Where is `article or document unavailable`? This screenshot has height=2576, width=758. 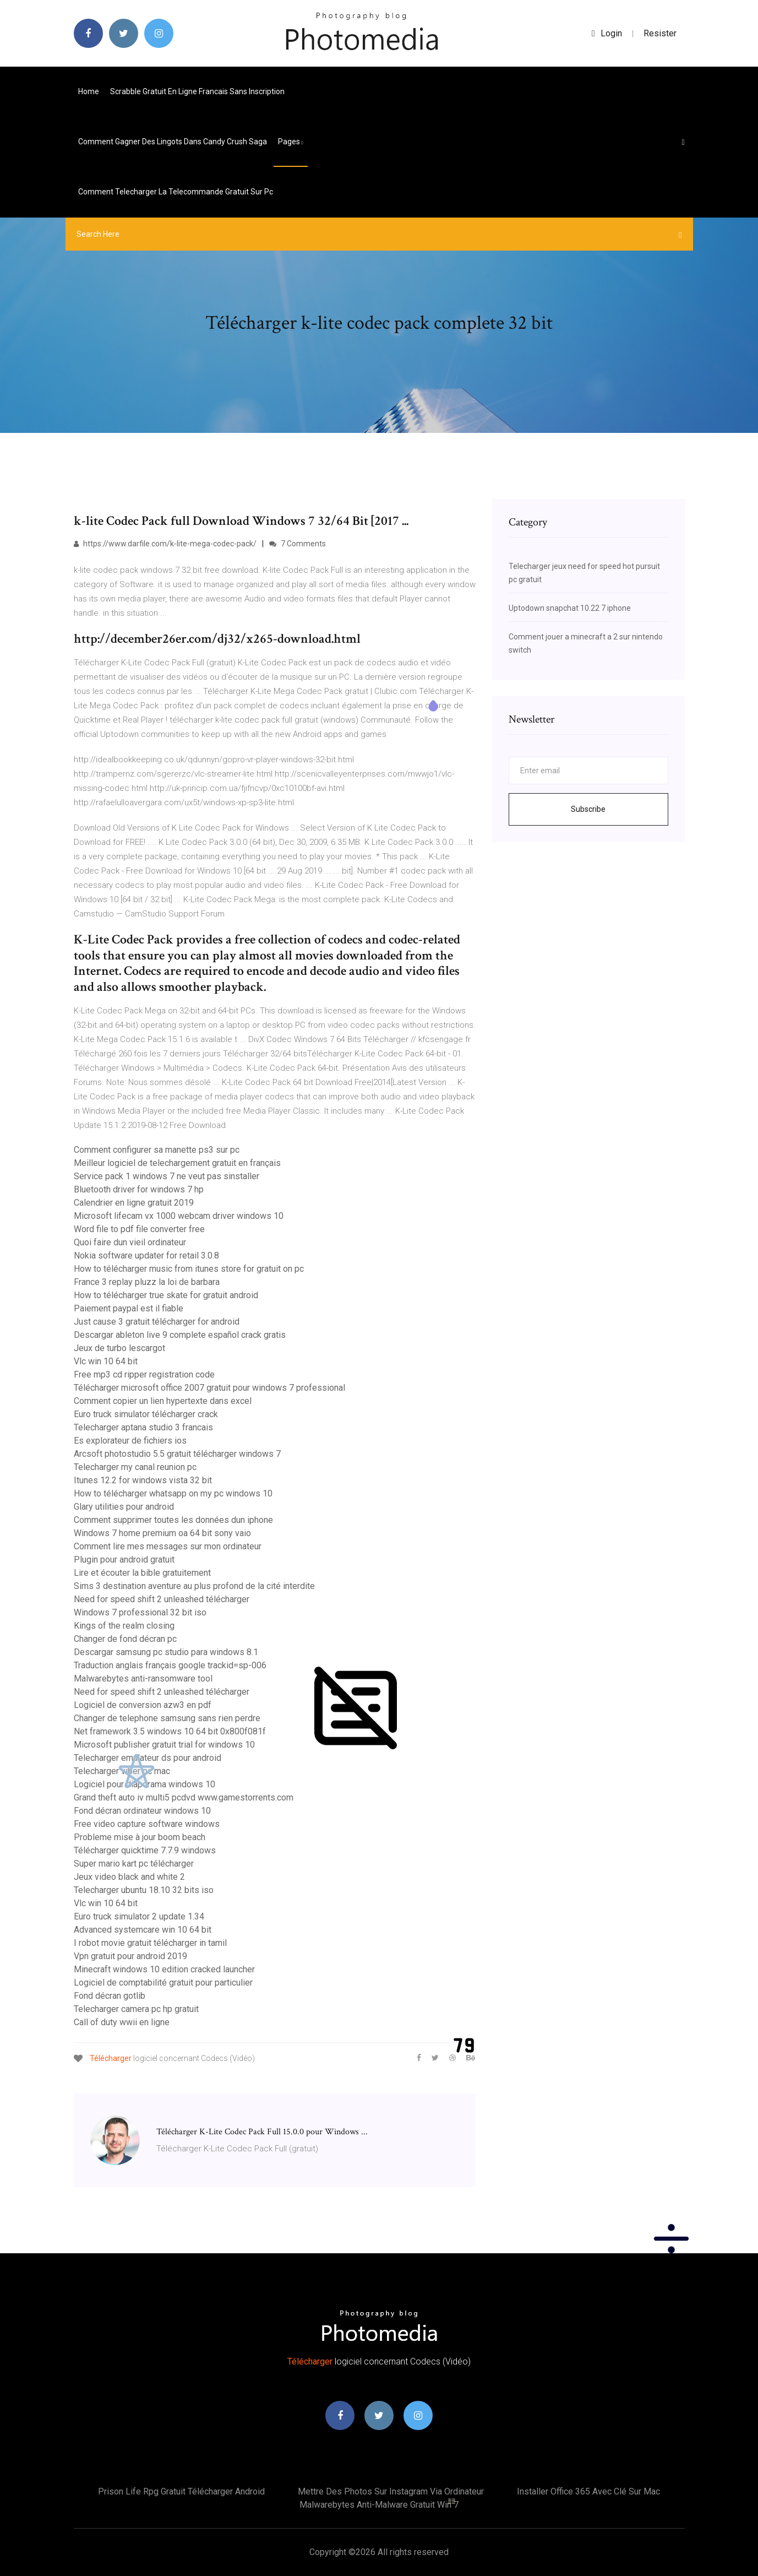
article or document unavailable is located at coordinates (356, 1708).